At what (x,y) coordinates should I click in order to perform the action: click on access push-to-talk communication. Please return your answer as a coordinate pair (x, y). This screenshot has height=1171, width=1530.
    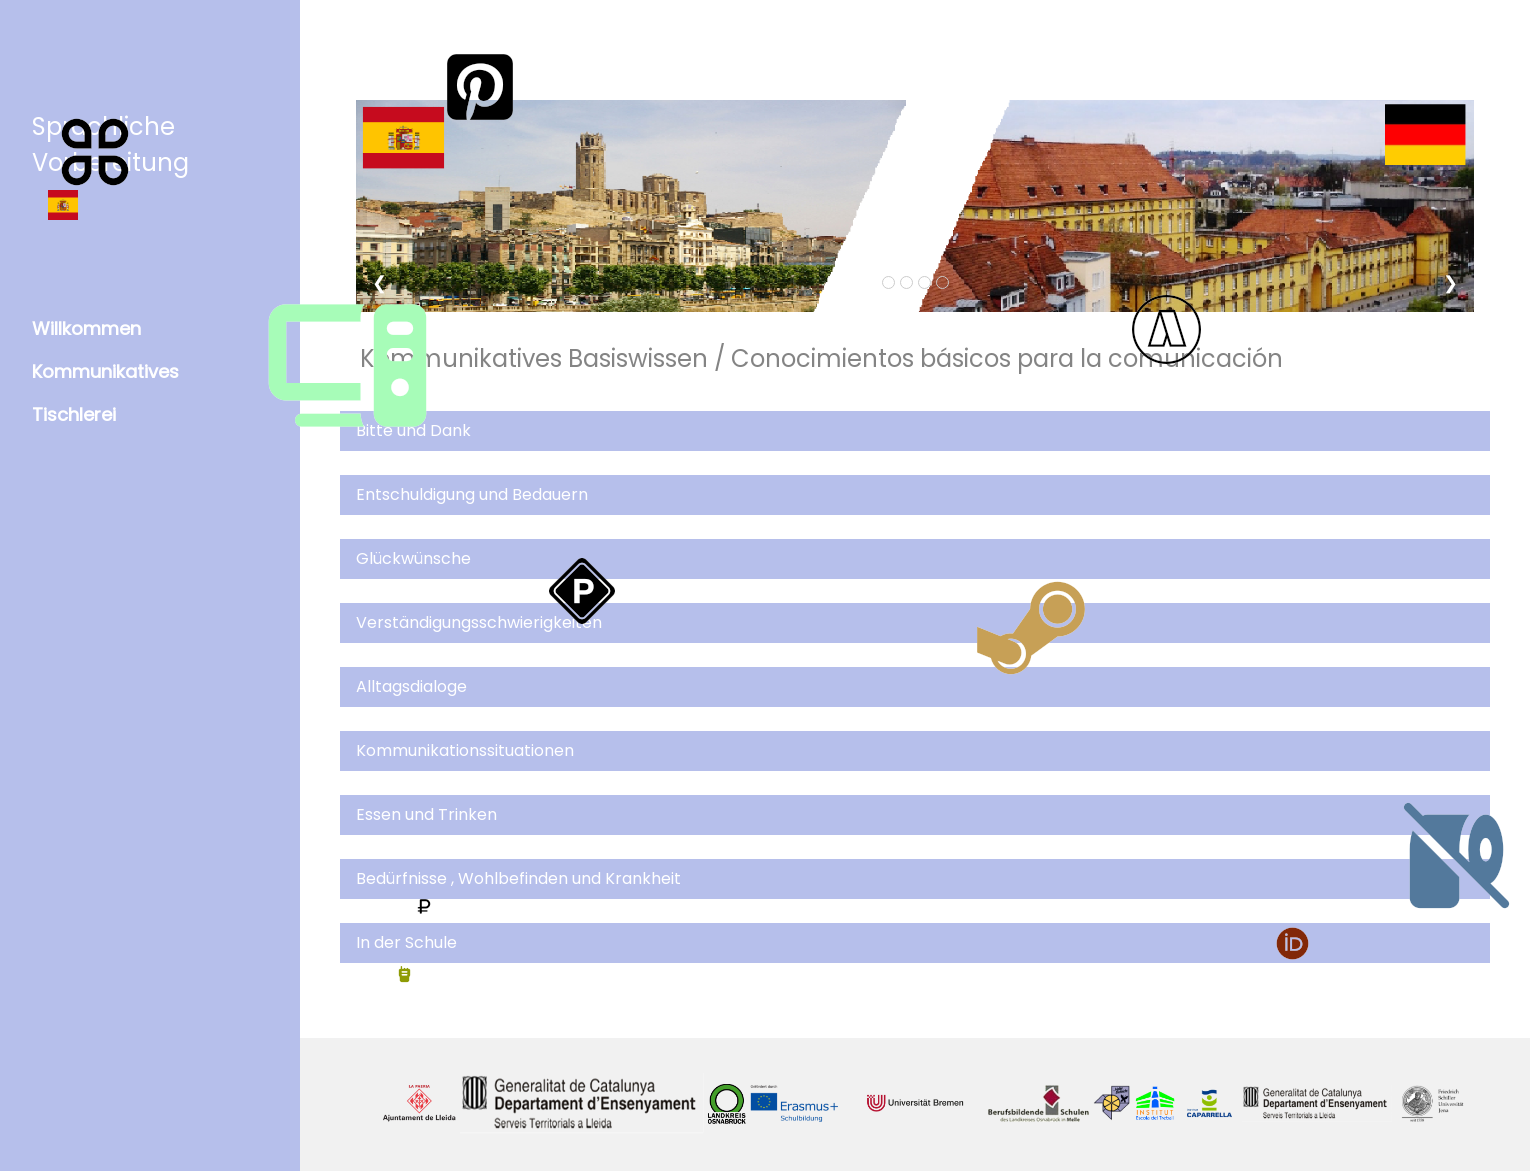
    Looking at the image, I should click on (404, 974).